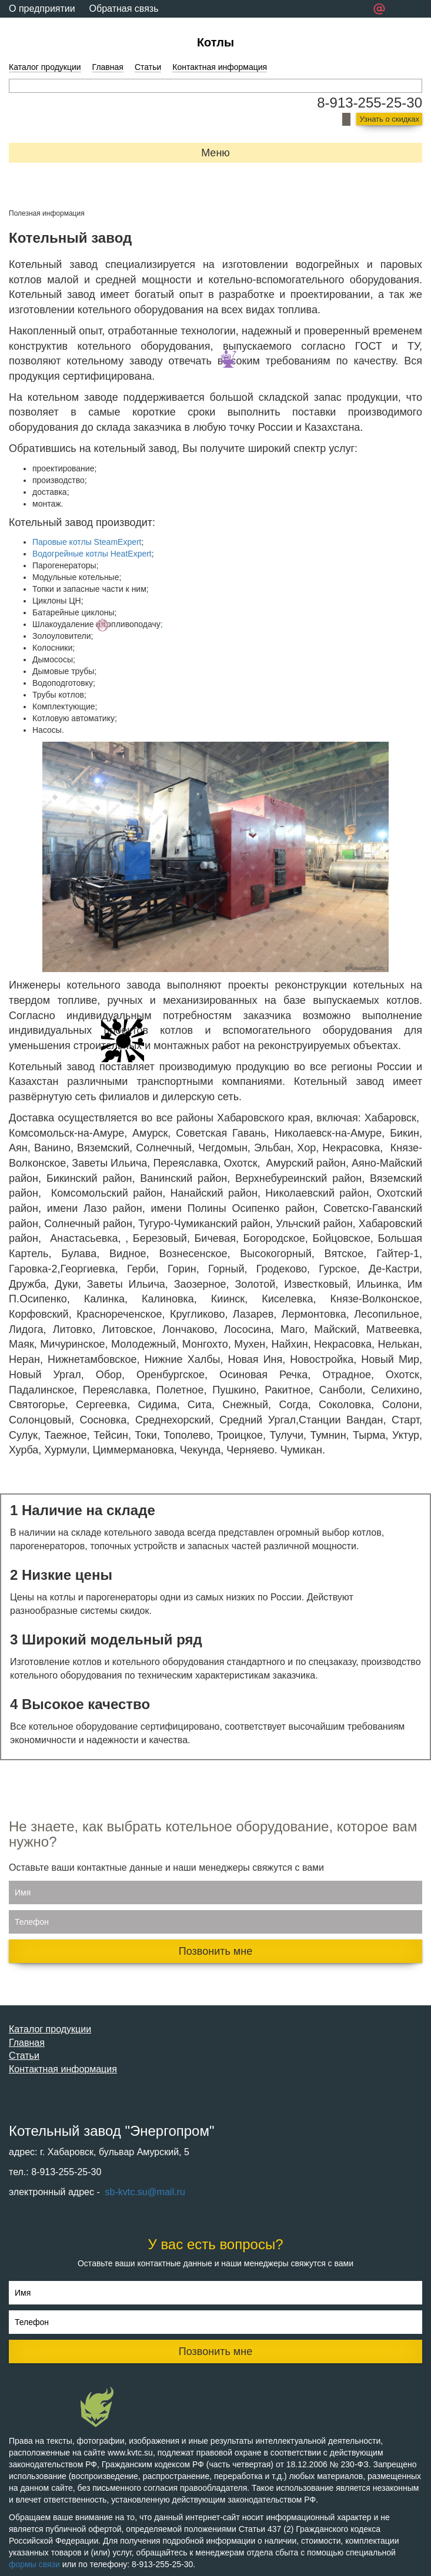 The width and height of the screenshot is (431, 2576). Describe the element at coordinates (102, 625) in the screenshot. I see `access parenting or baby-related features` at that location.